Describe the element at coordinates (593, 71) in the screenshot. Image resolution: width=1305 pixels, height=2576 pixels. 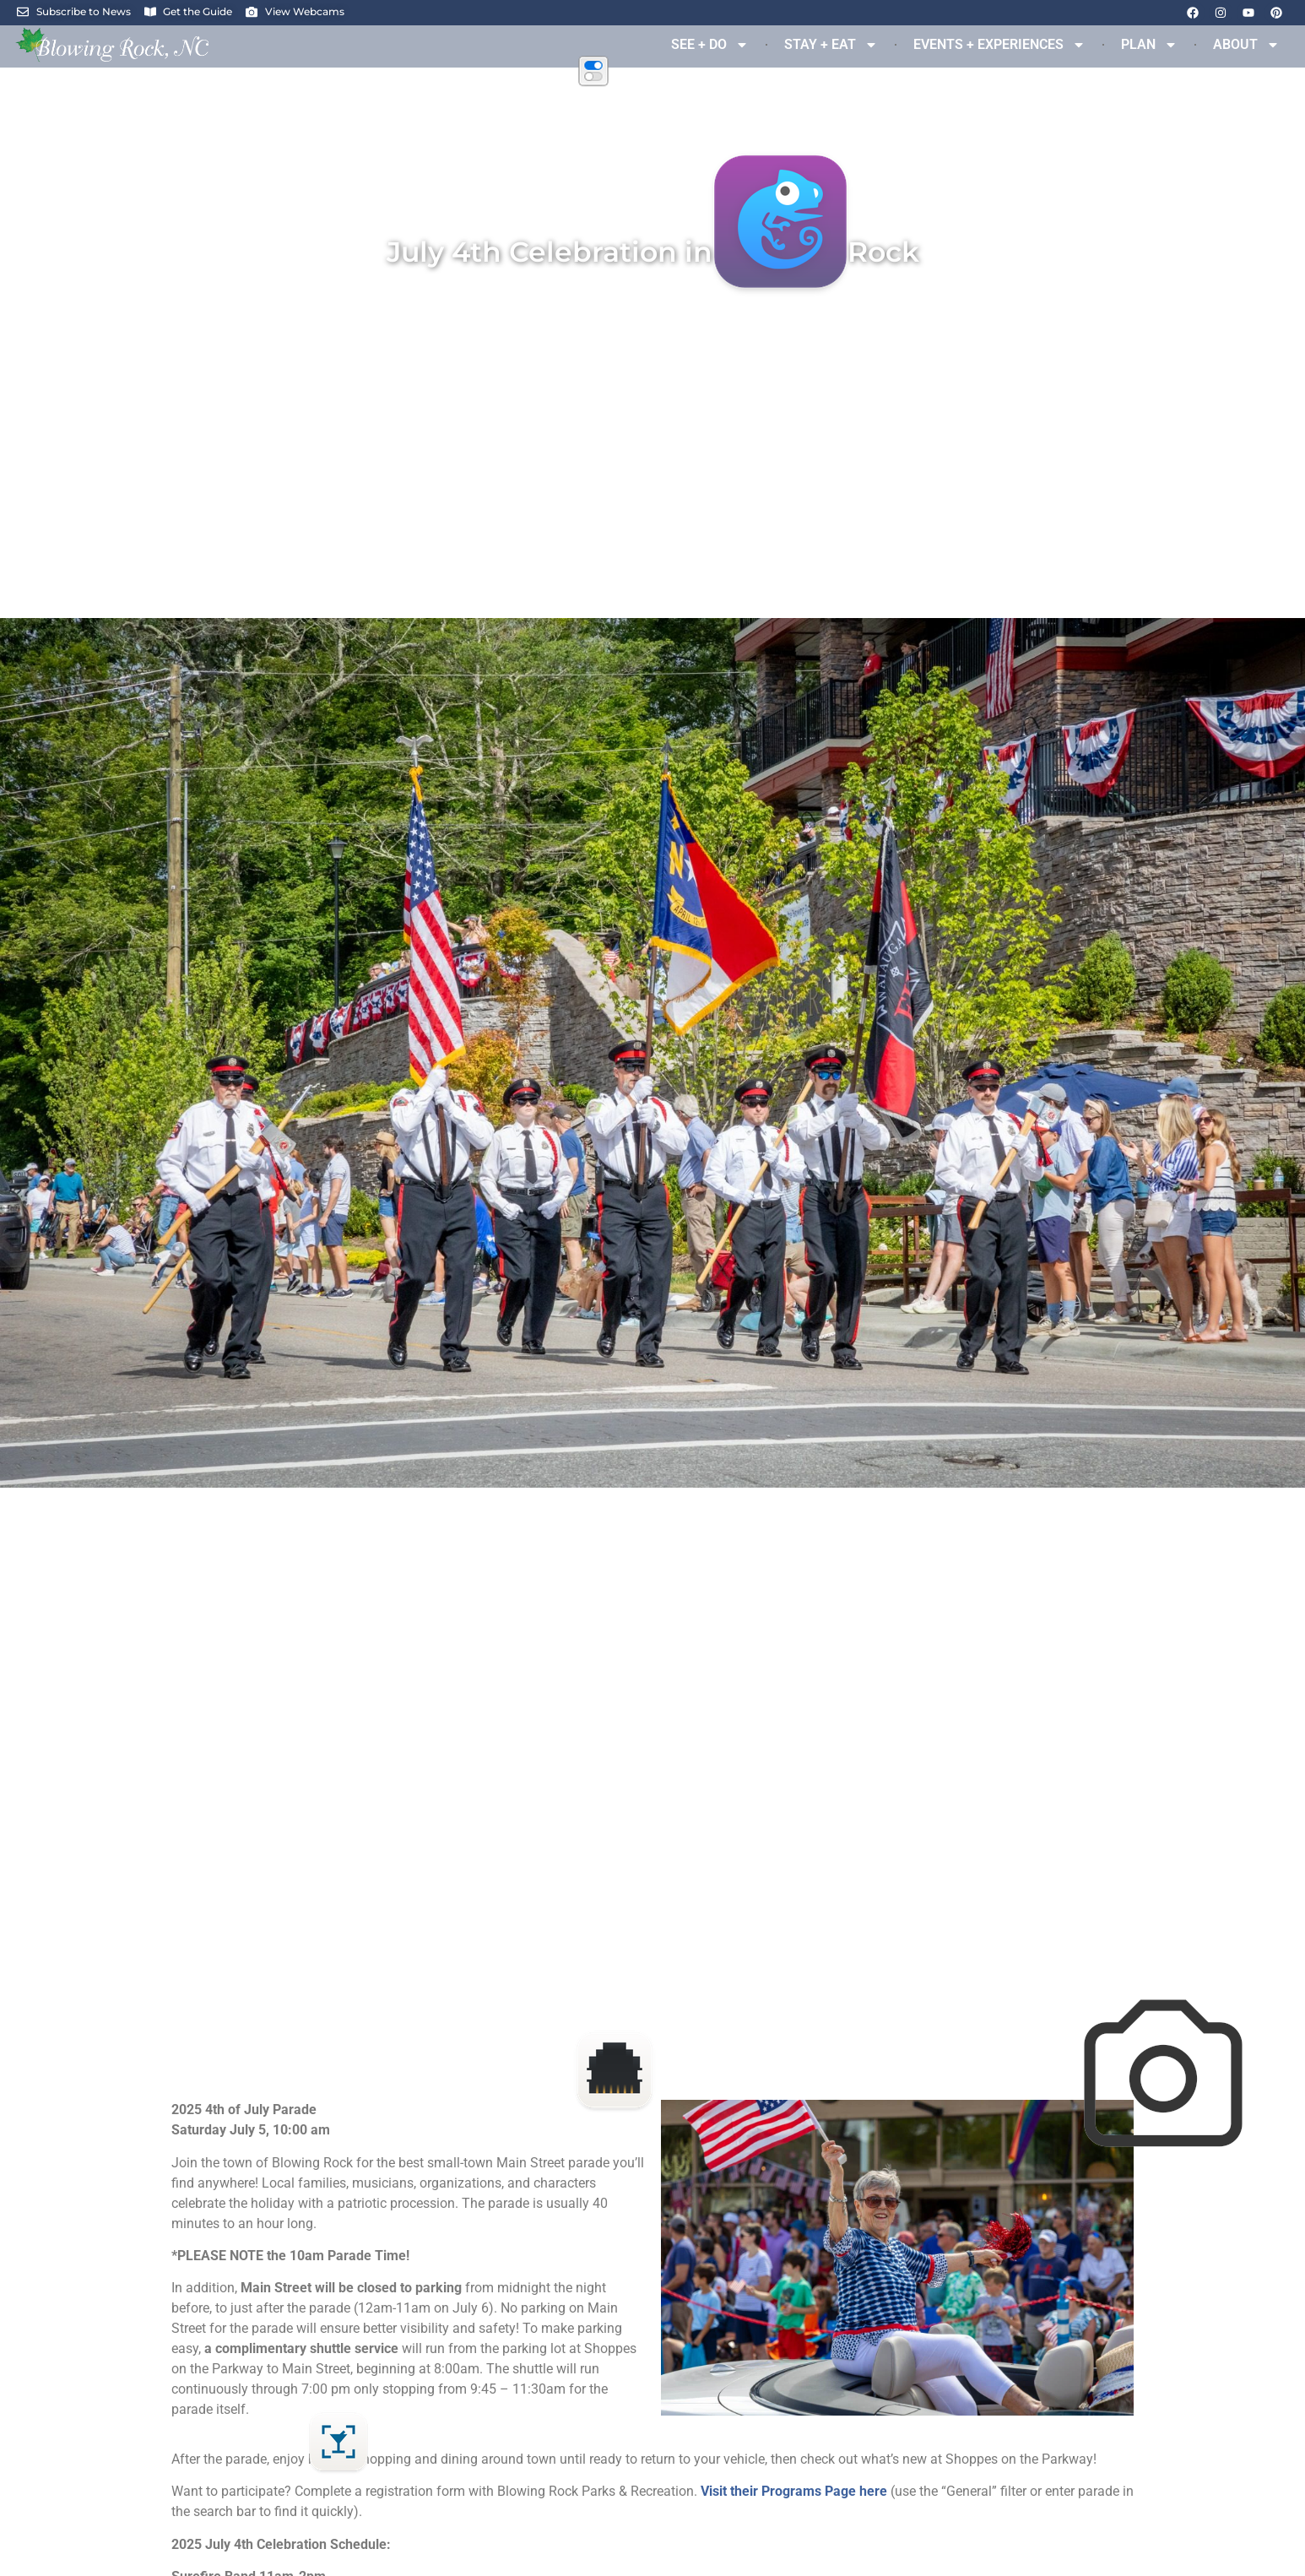
I see `open desktop preferences and settings` at that location.